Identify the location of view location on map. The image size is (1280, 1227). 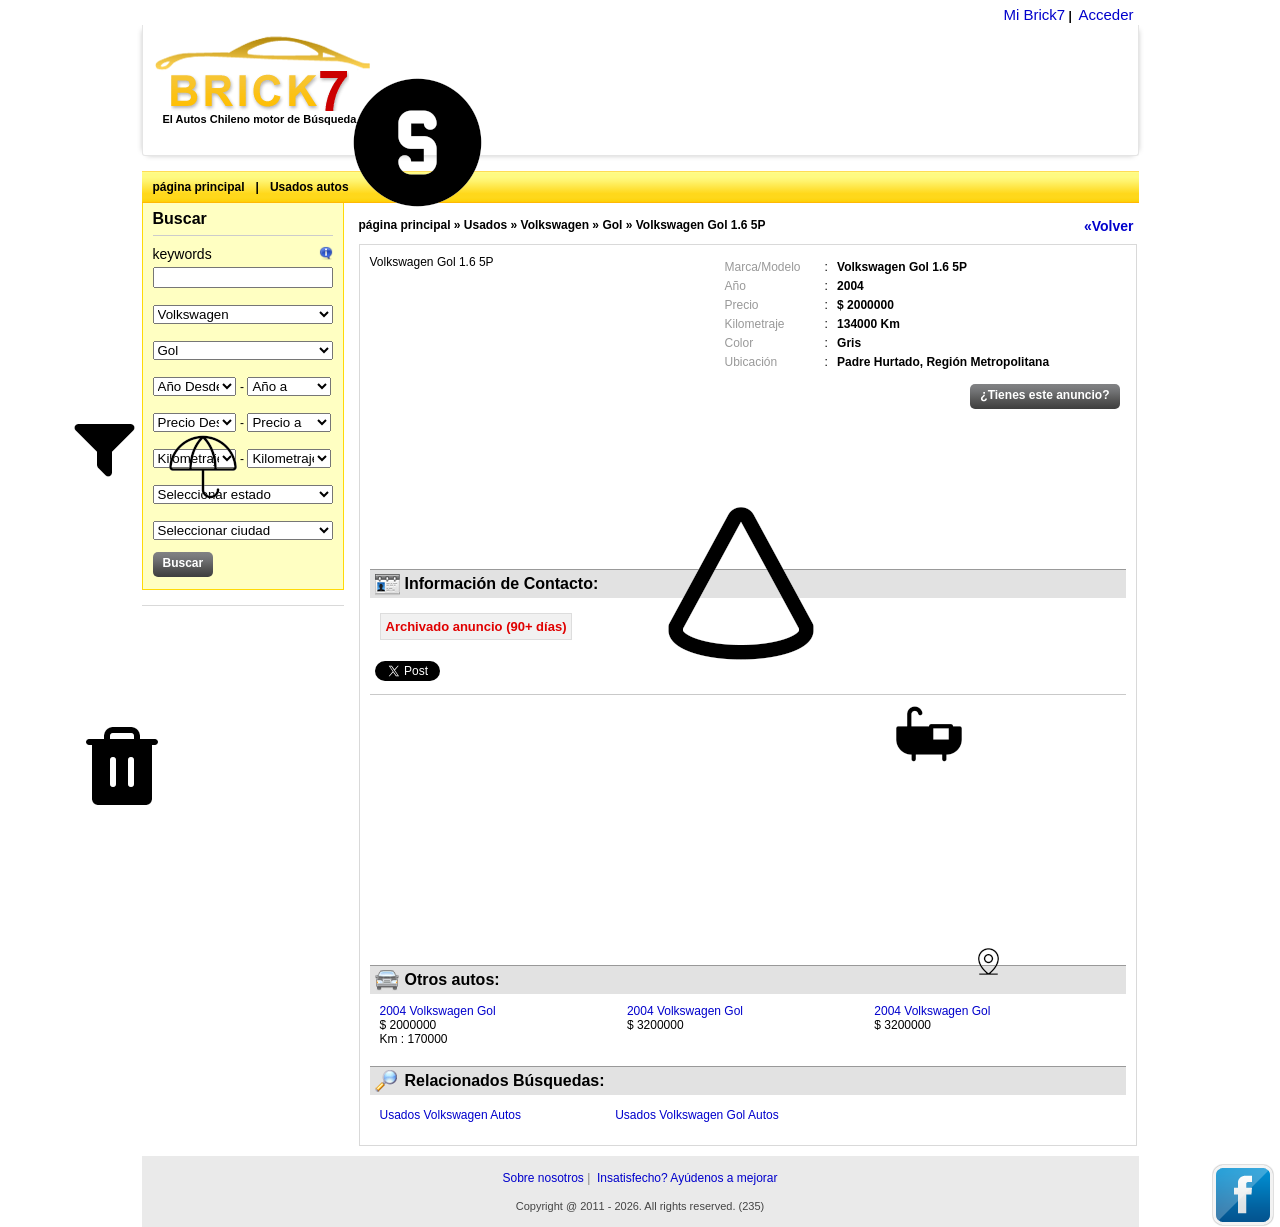
(988, 961).